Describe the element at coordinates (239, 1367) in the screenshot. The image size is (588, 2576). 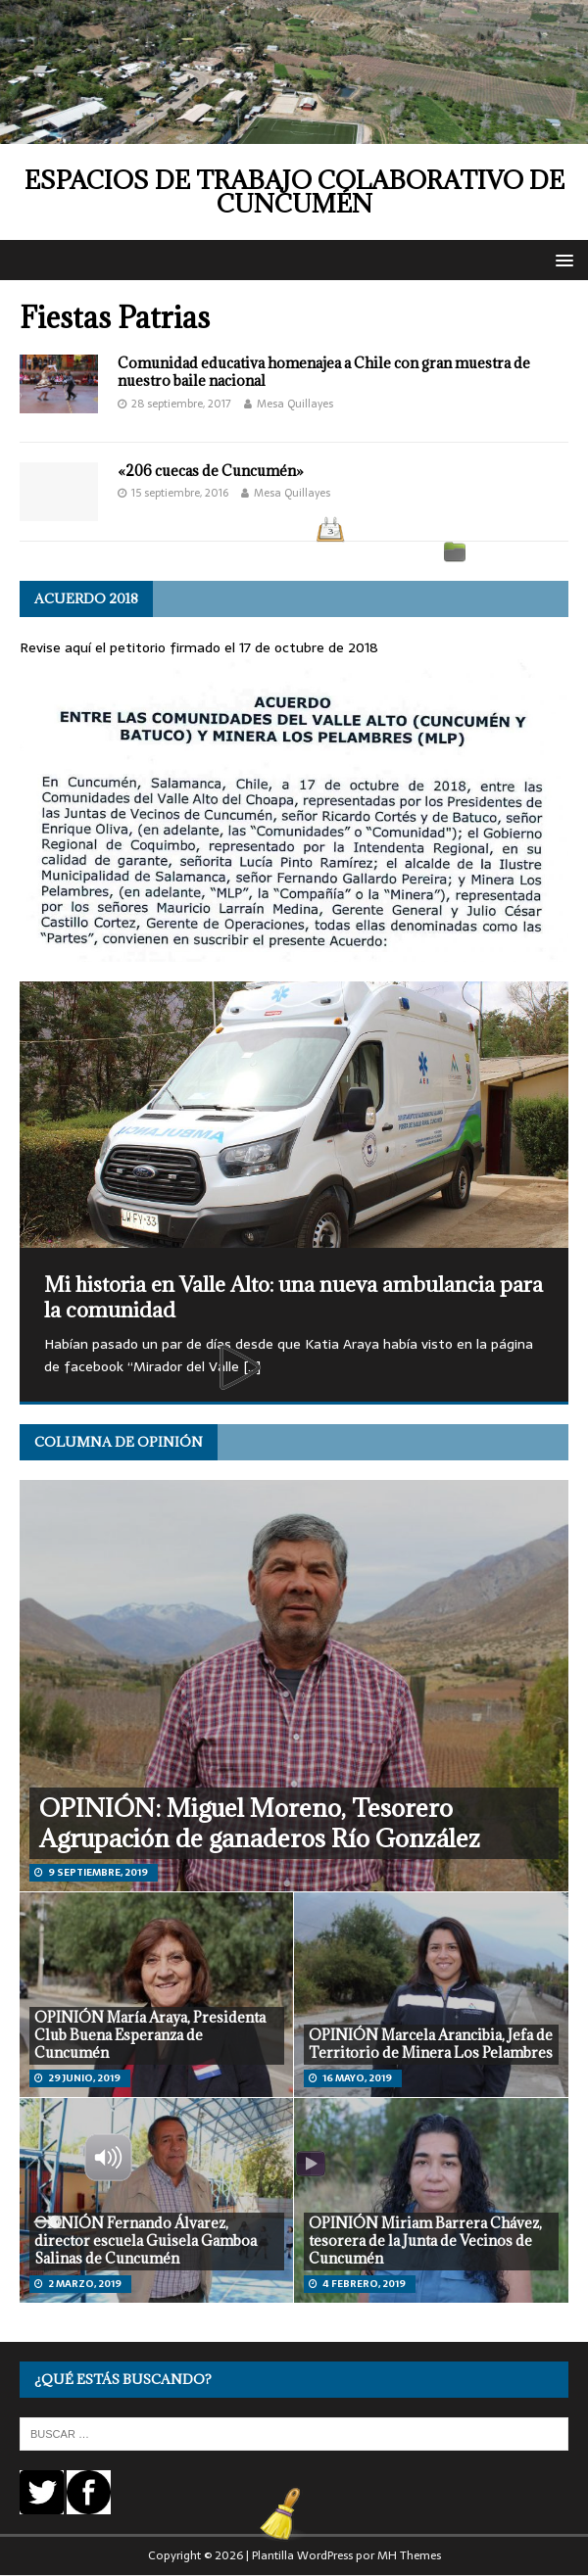
I see `play media content` at that location.